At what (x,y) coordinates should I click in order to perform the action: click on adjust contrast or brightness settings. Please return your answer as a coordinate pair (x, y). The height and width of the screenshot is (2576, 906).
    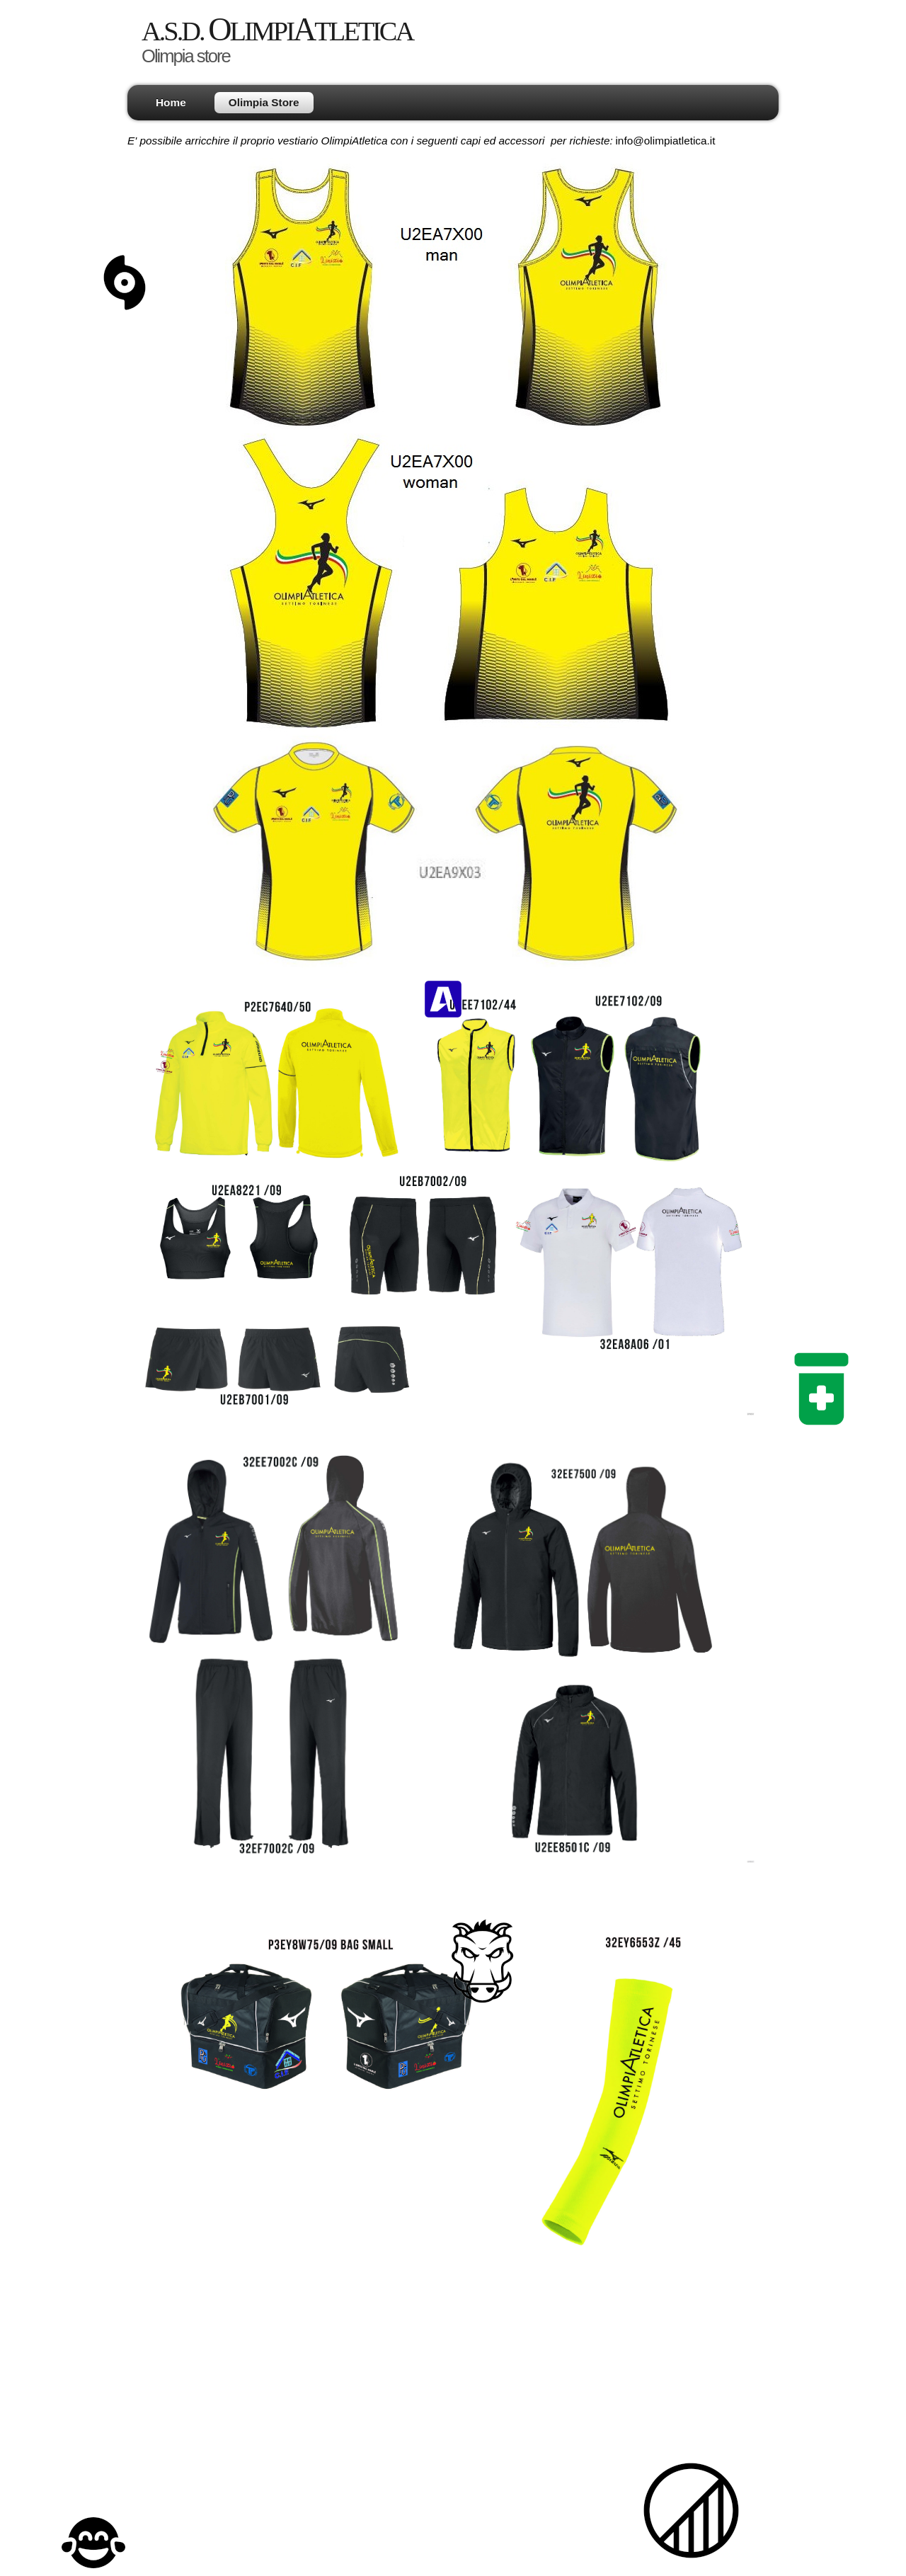
    Looking at the image, I should click on (691, 2510).